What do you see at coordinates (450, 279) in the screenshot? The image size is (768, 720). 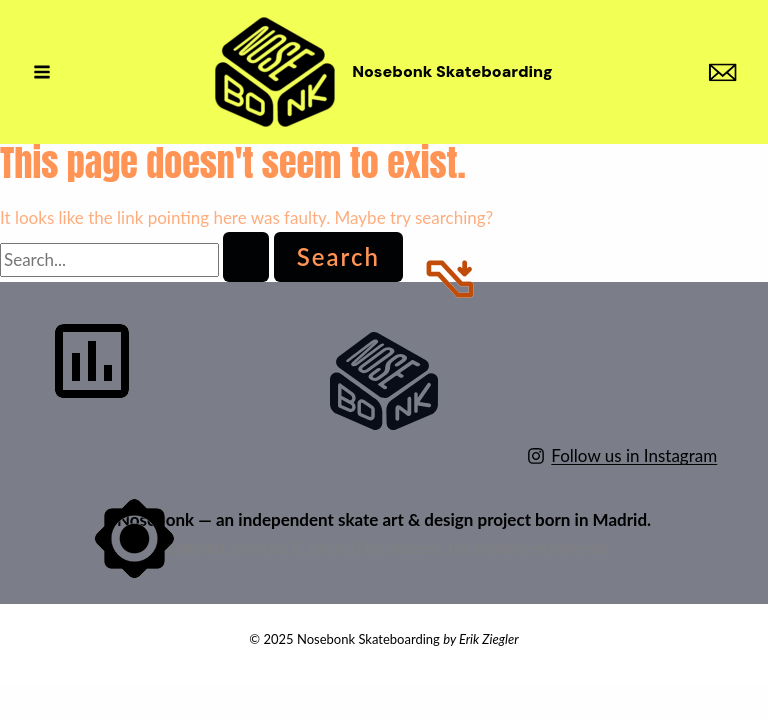 I see `indicates escalator going down` at bounding box center [450, 279].